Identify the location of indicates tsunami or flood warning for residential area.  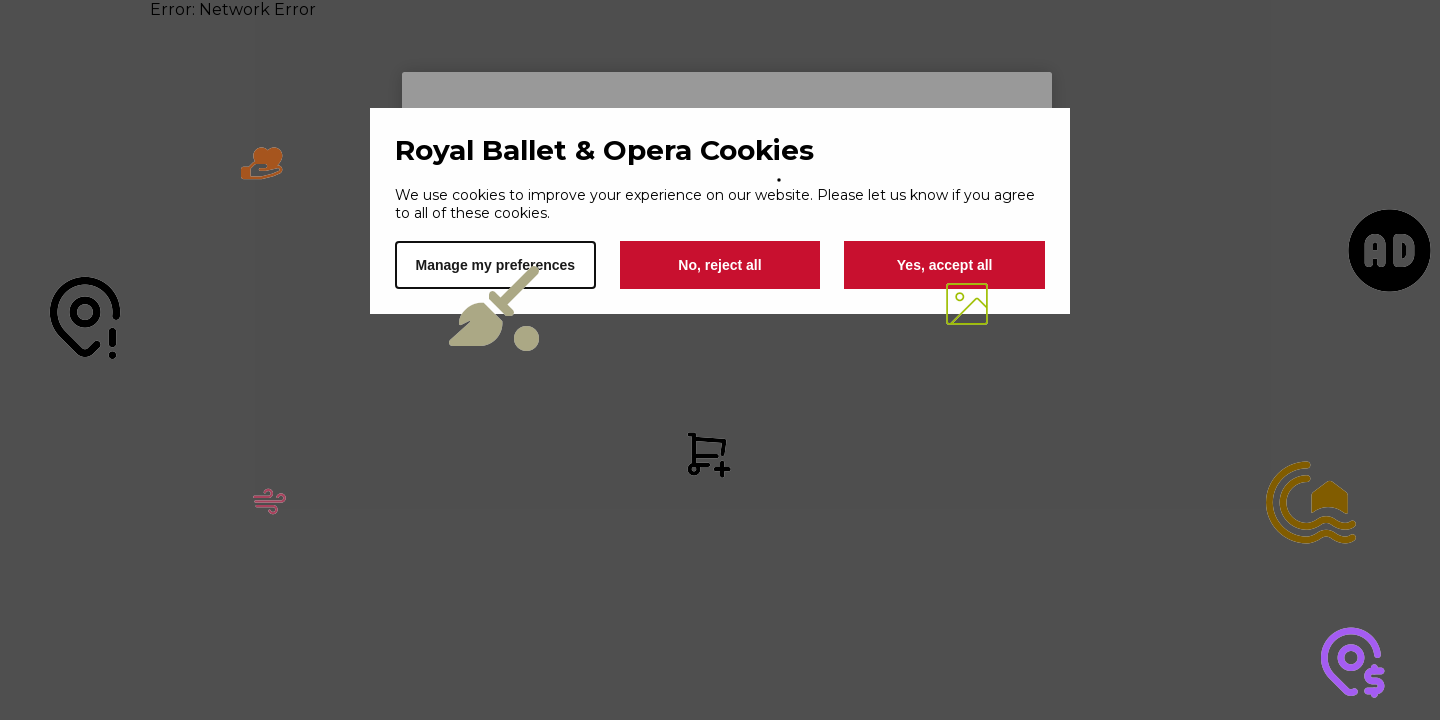
(1311, 502).